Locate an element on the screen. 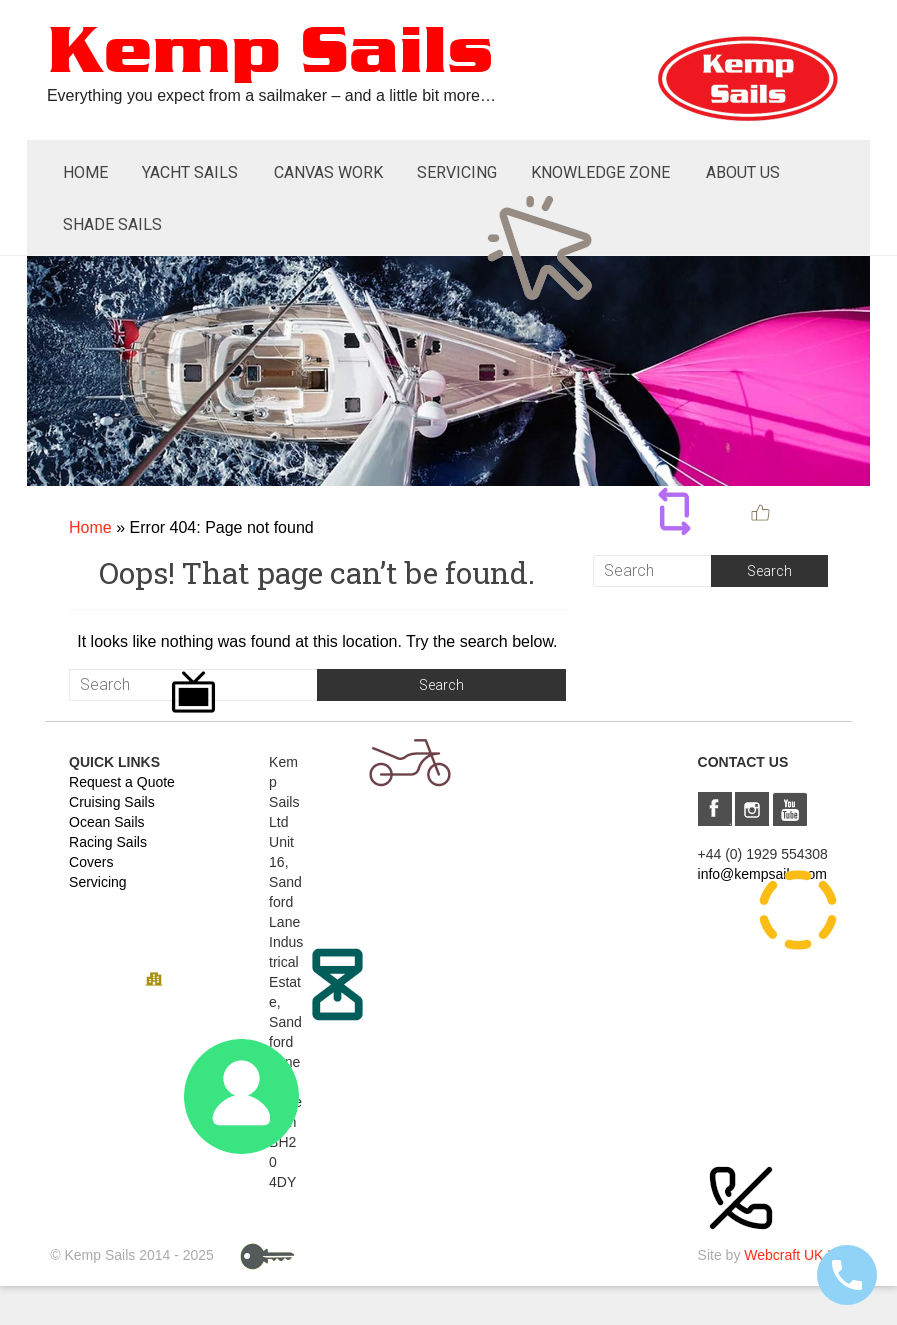  indicates a process is in progress is located at coordinates (337, 984).